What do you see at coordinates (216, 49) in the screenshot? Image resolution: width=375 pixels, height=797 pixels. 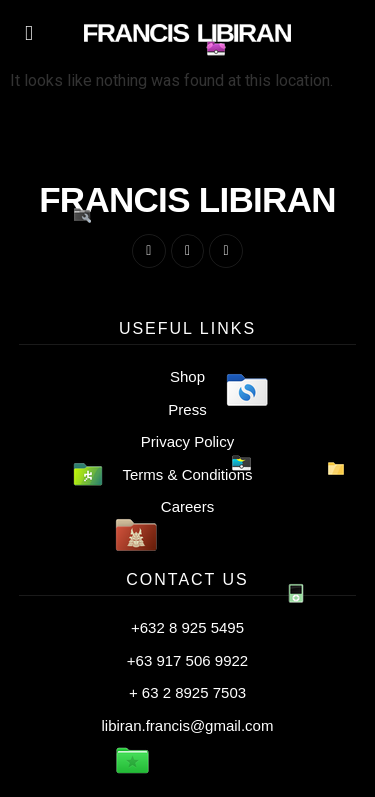 I see `open pokémon master ball themed folder` at bounding box center [216, 49].